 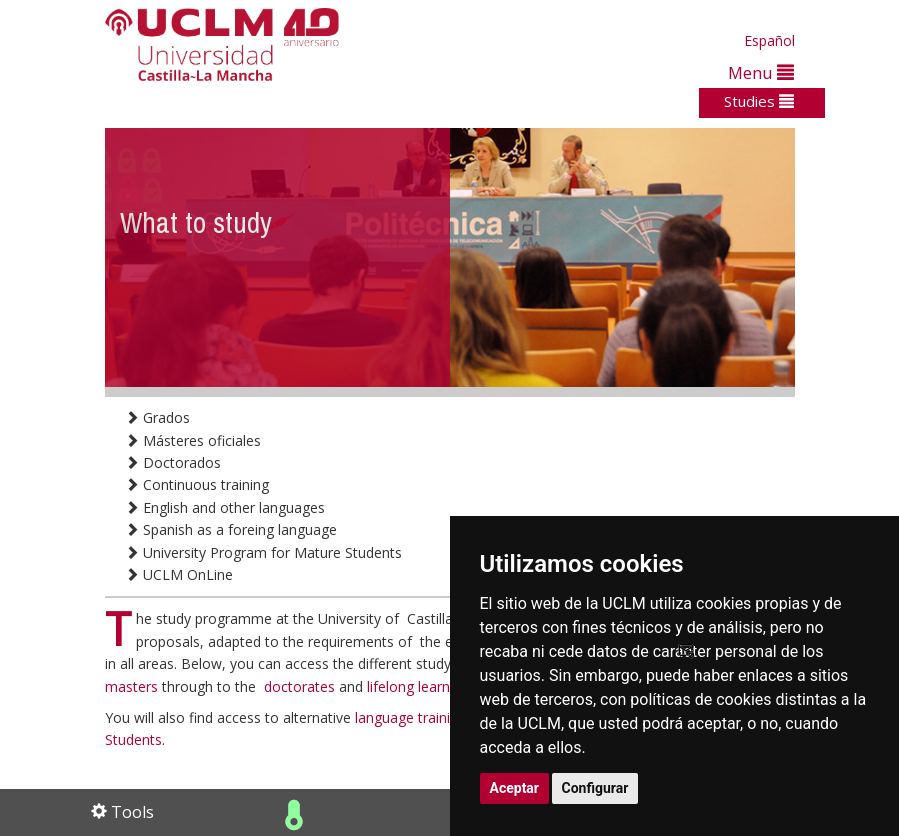 I want to click on cancel or unsend an email, so click(x=686, y=650).